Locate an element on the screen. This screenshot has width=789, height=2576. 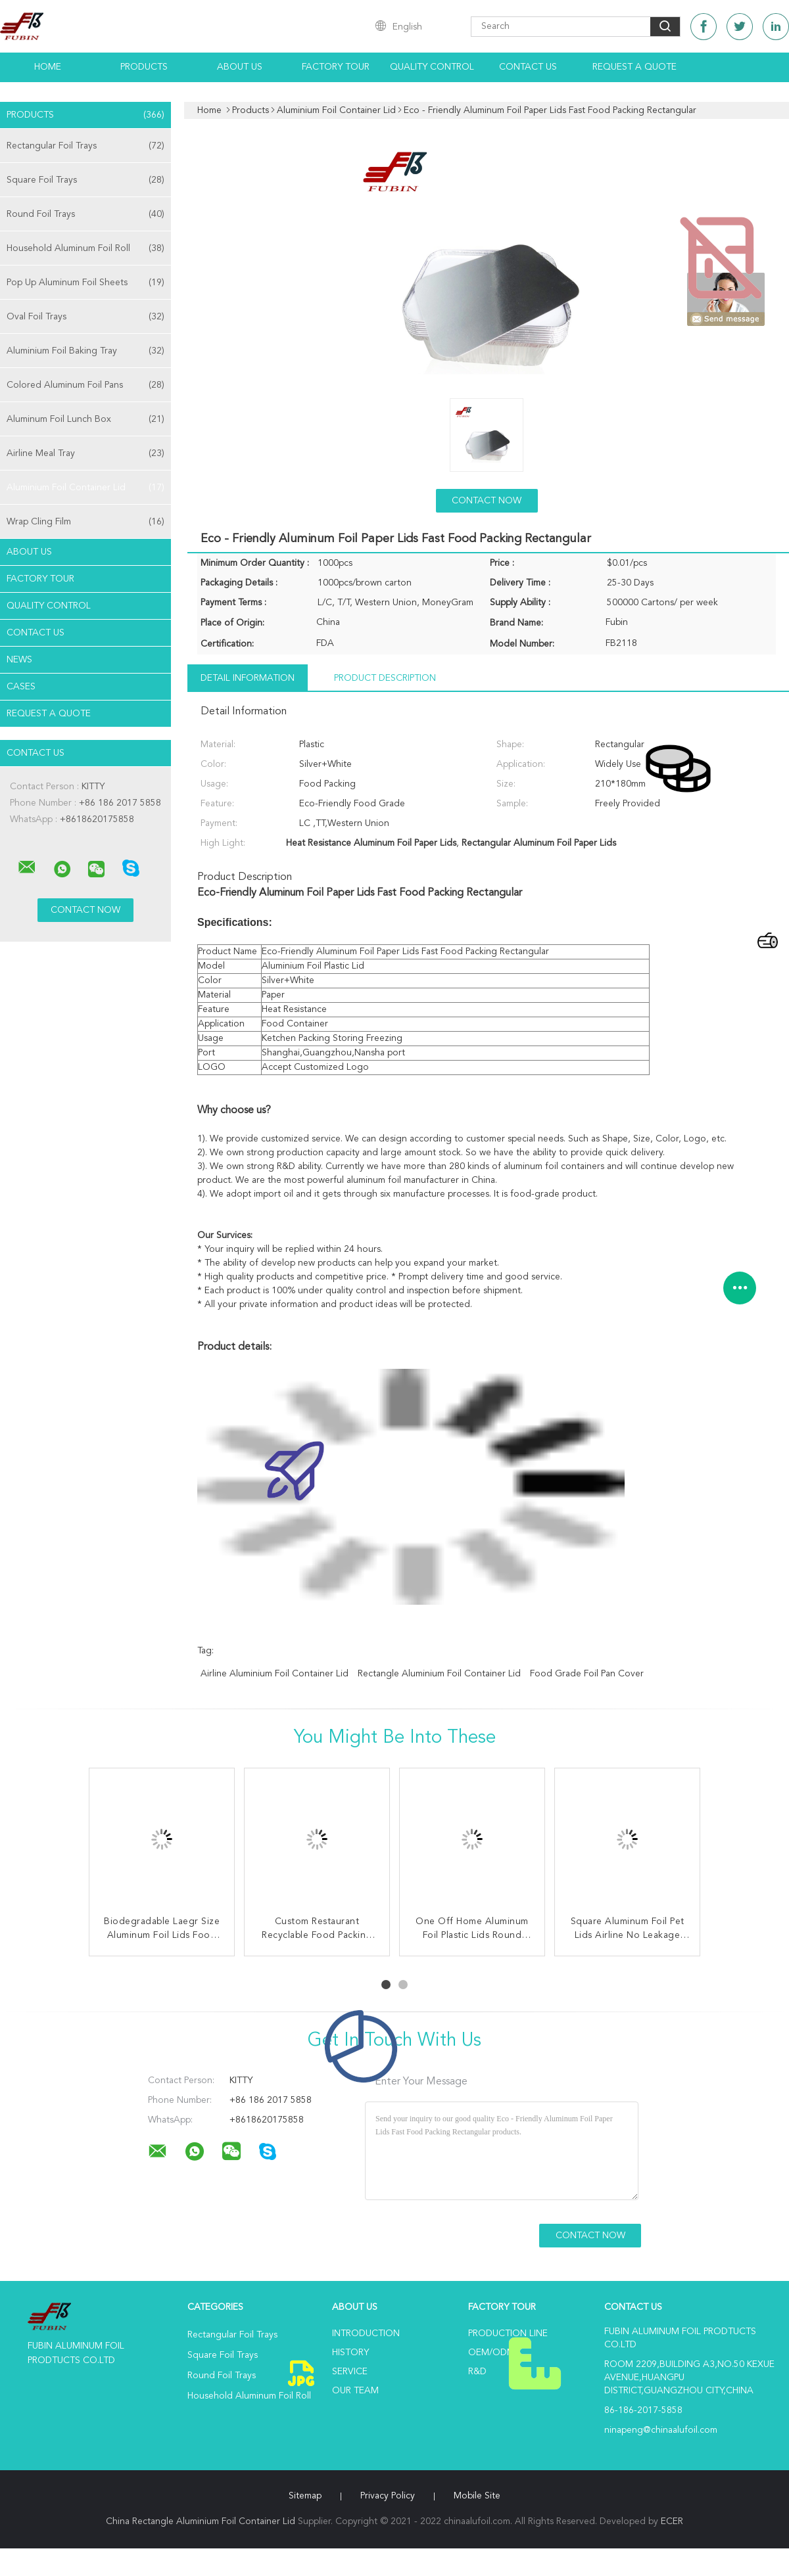
launch or deploy a project is located at coordinates (295, 1469).